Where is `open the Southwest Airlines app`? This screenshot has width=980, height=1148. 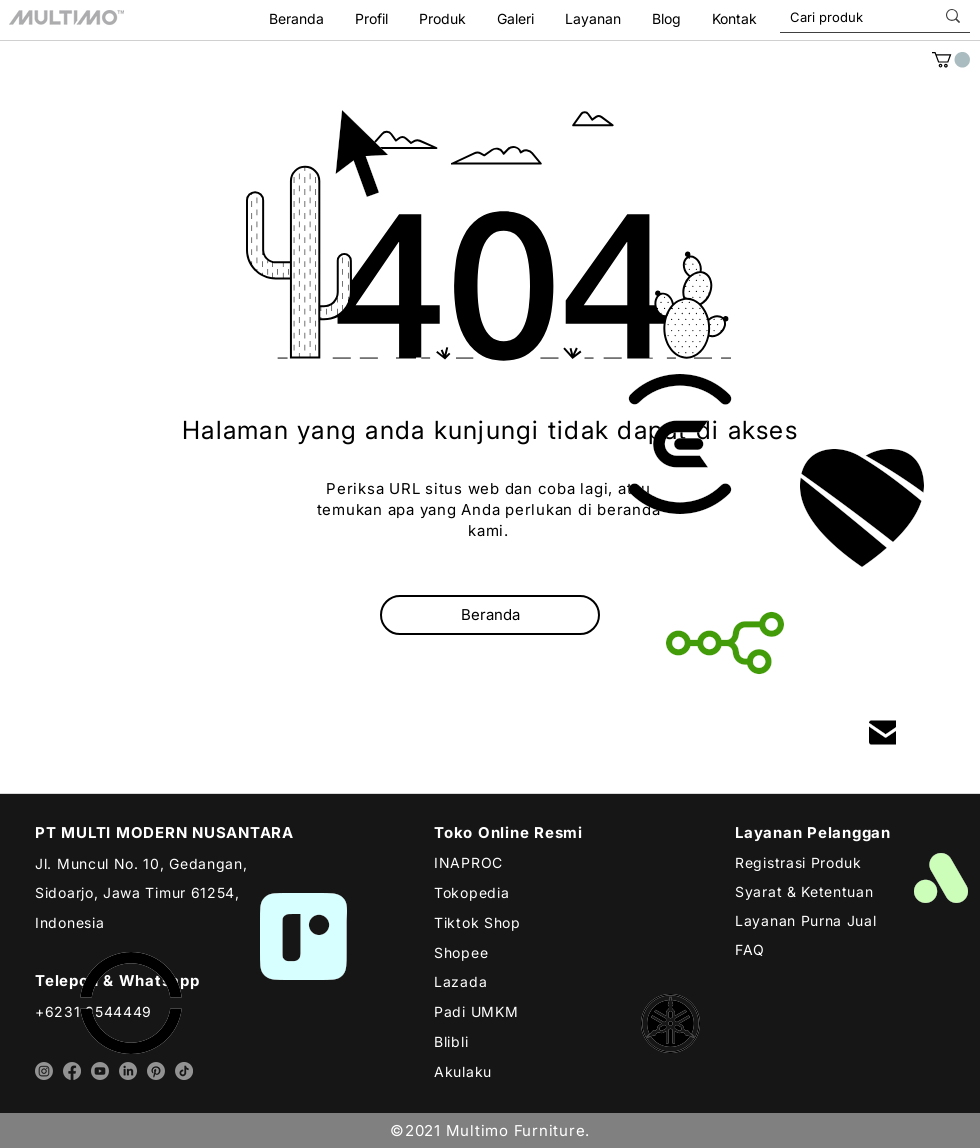 open the Southwest Airlines app is located at coordinates (862, 508).